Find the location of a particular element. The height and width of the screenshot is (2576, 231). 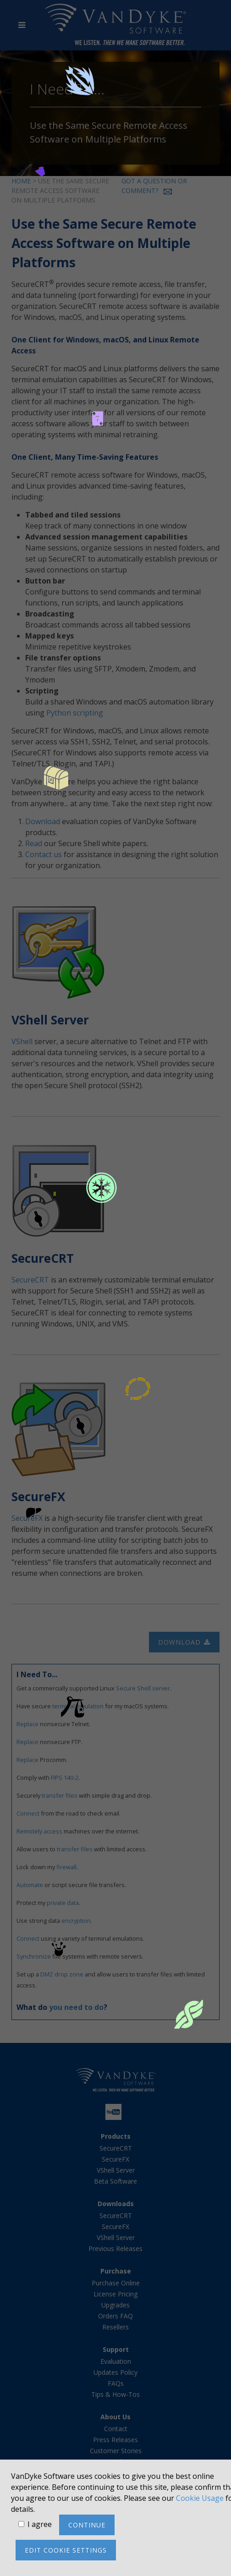

view liver health information is located at coordinates (33, 1513).